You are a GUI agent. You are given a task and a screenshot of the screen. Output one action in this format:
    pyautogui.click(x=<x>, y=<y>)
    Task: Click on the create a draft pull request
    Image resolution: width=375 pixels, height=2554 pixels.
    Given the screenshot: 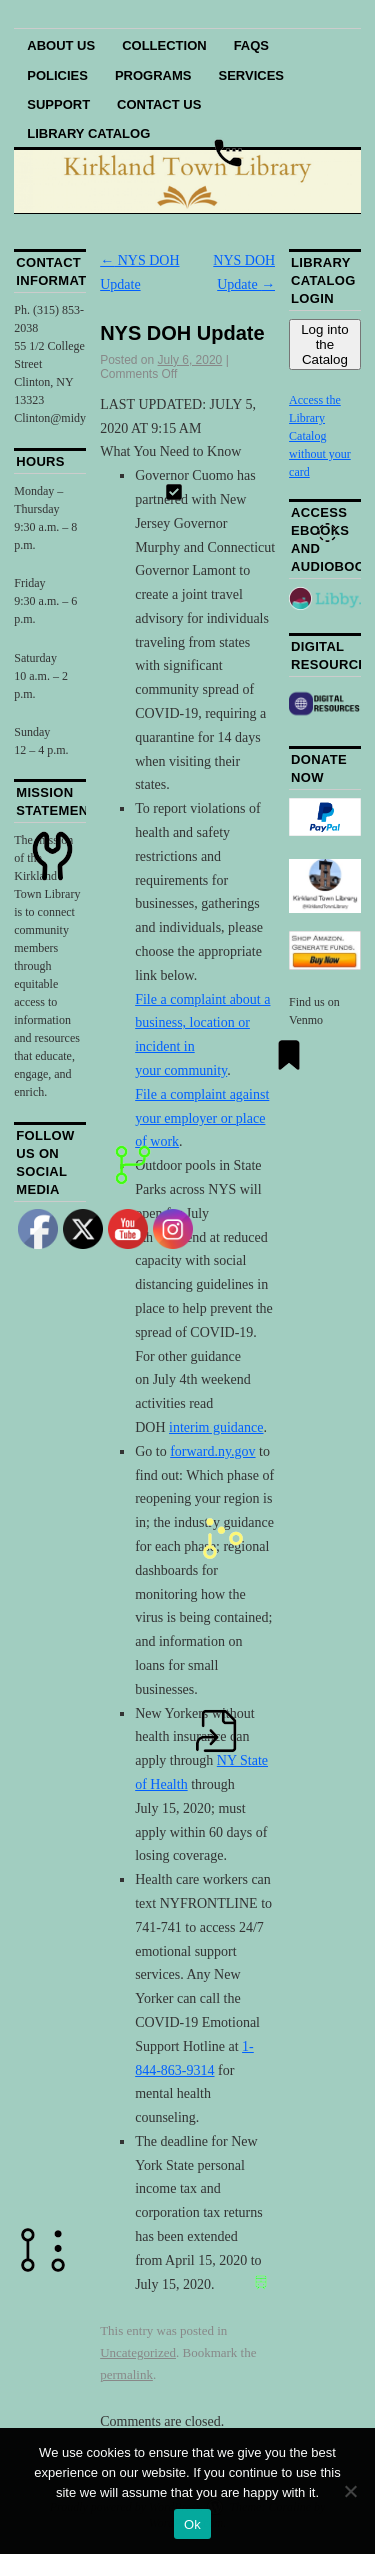 What is the action you would take?
    pyautogui.click(x=43, y=2250)
    